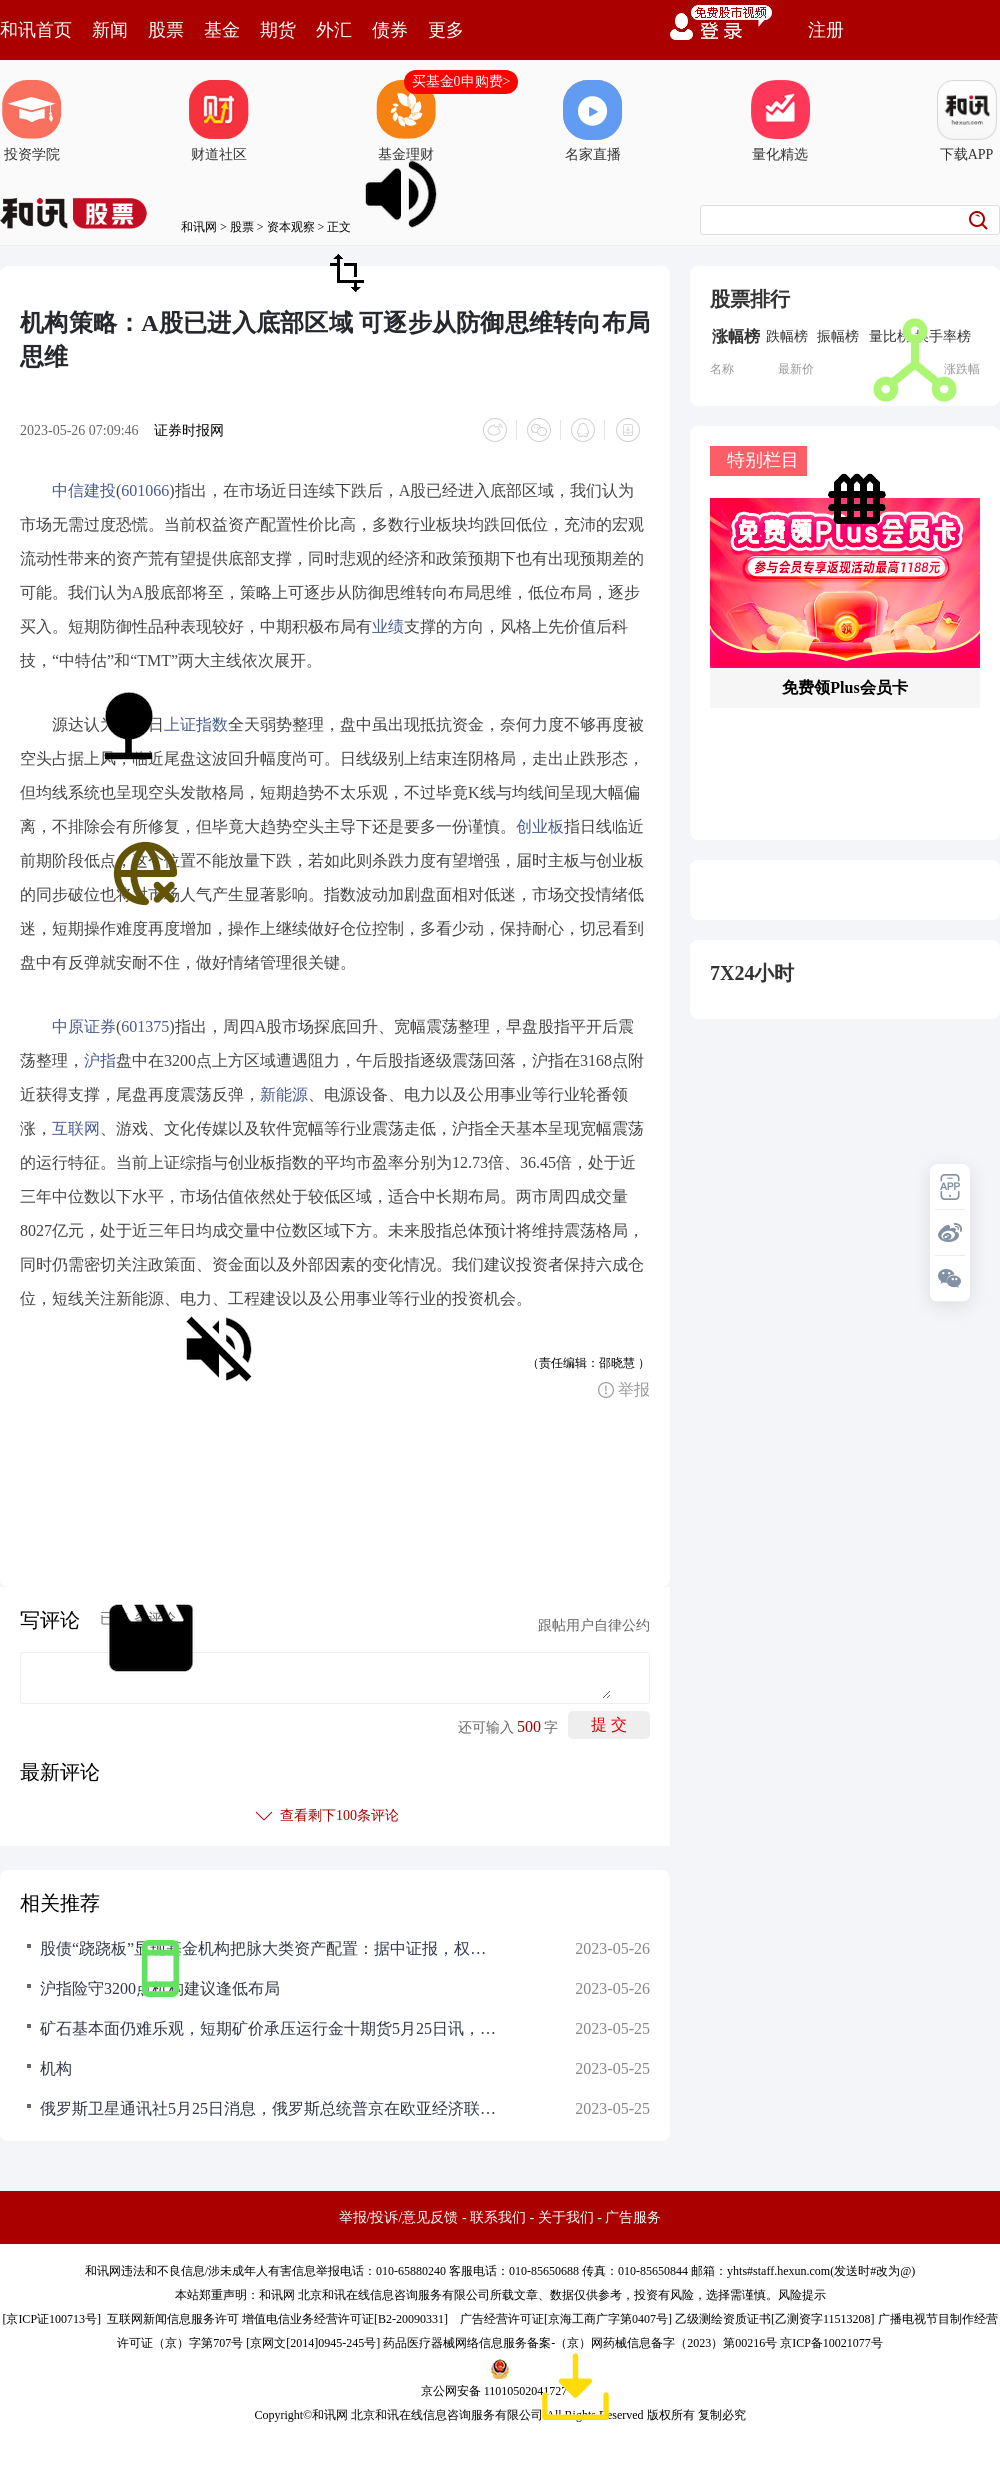 This screenshot has height=2466, width=1000. Describe the element at coordinates (347, 273) in the screenshot. I see `transform or resize an image` at that location.